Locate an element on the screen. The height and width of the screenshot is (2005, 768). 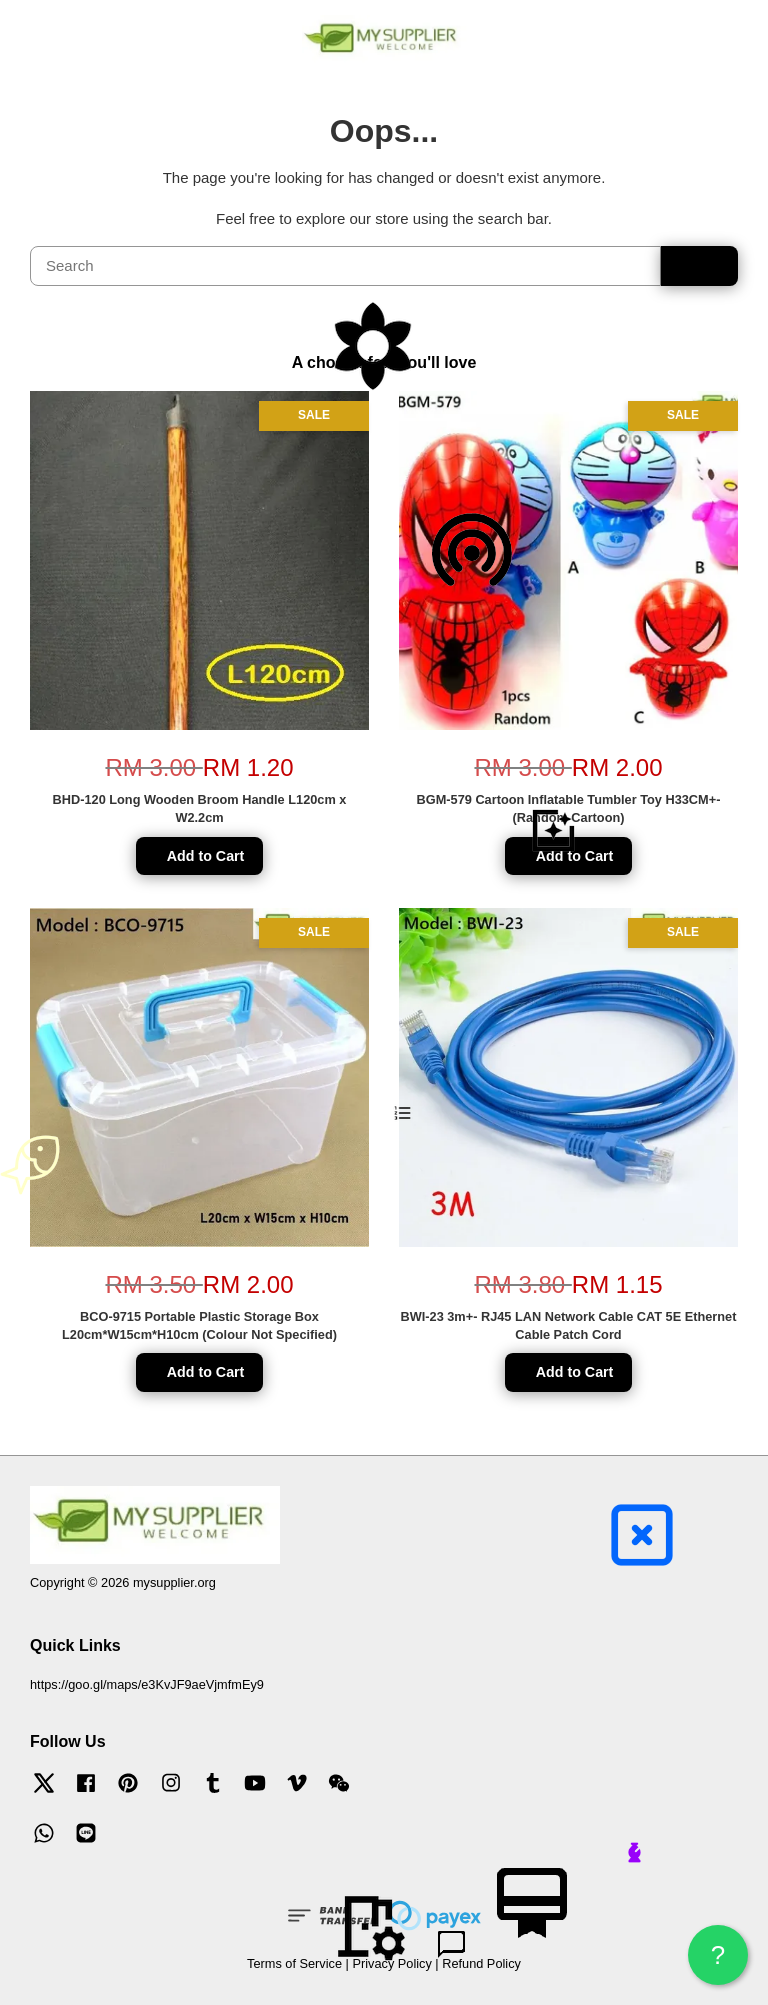
browse seafood or fish-related content is located at coordinates (33, 1162).